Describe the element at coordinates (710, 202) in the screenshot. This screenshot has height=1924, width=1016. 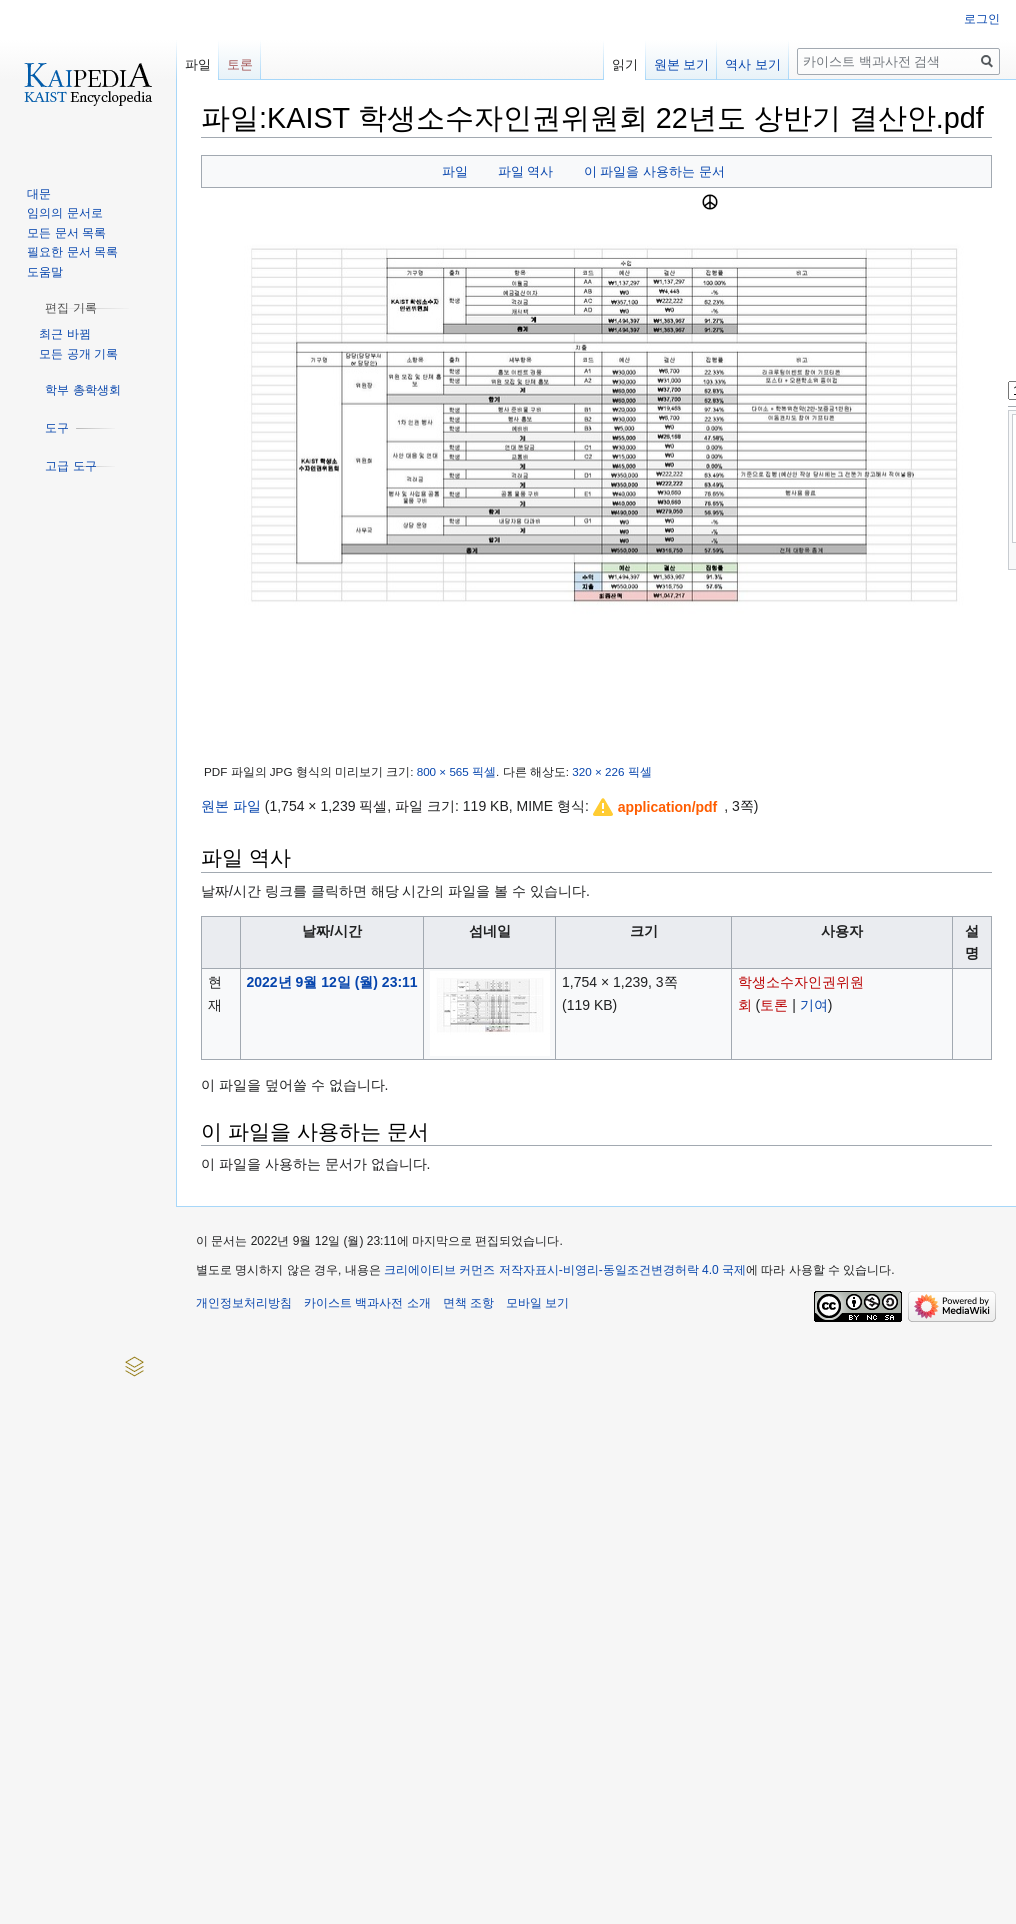
I see `peace or anti-war symbol indicator` at that location.